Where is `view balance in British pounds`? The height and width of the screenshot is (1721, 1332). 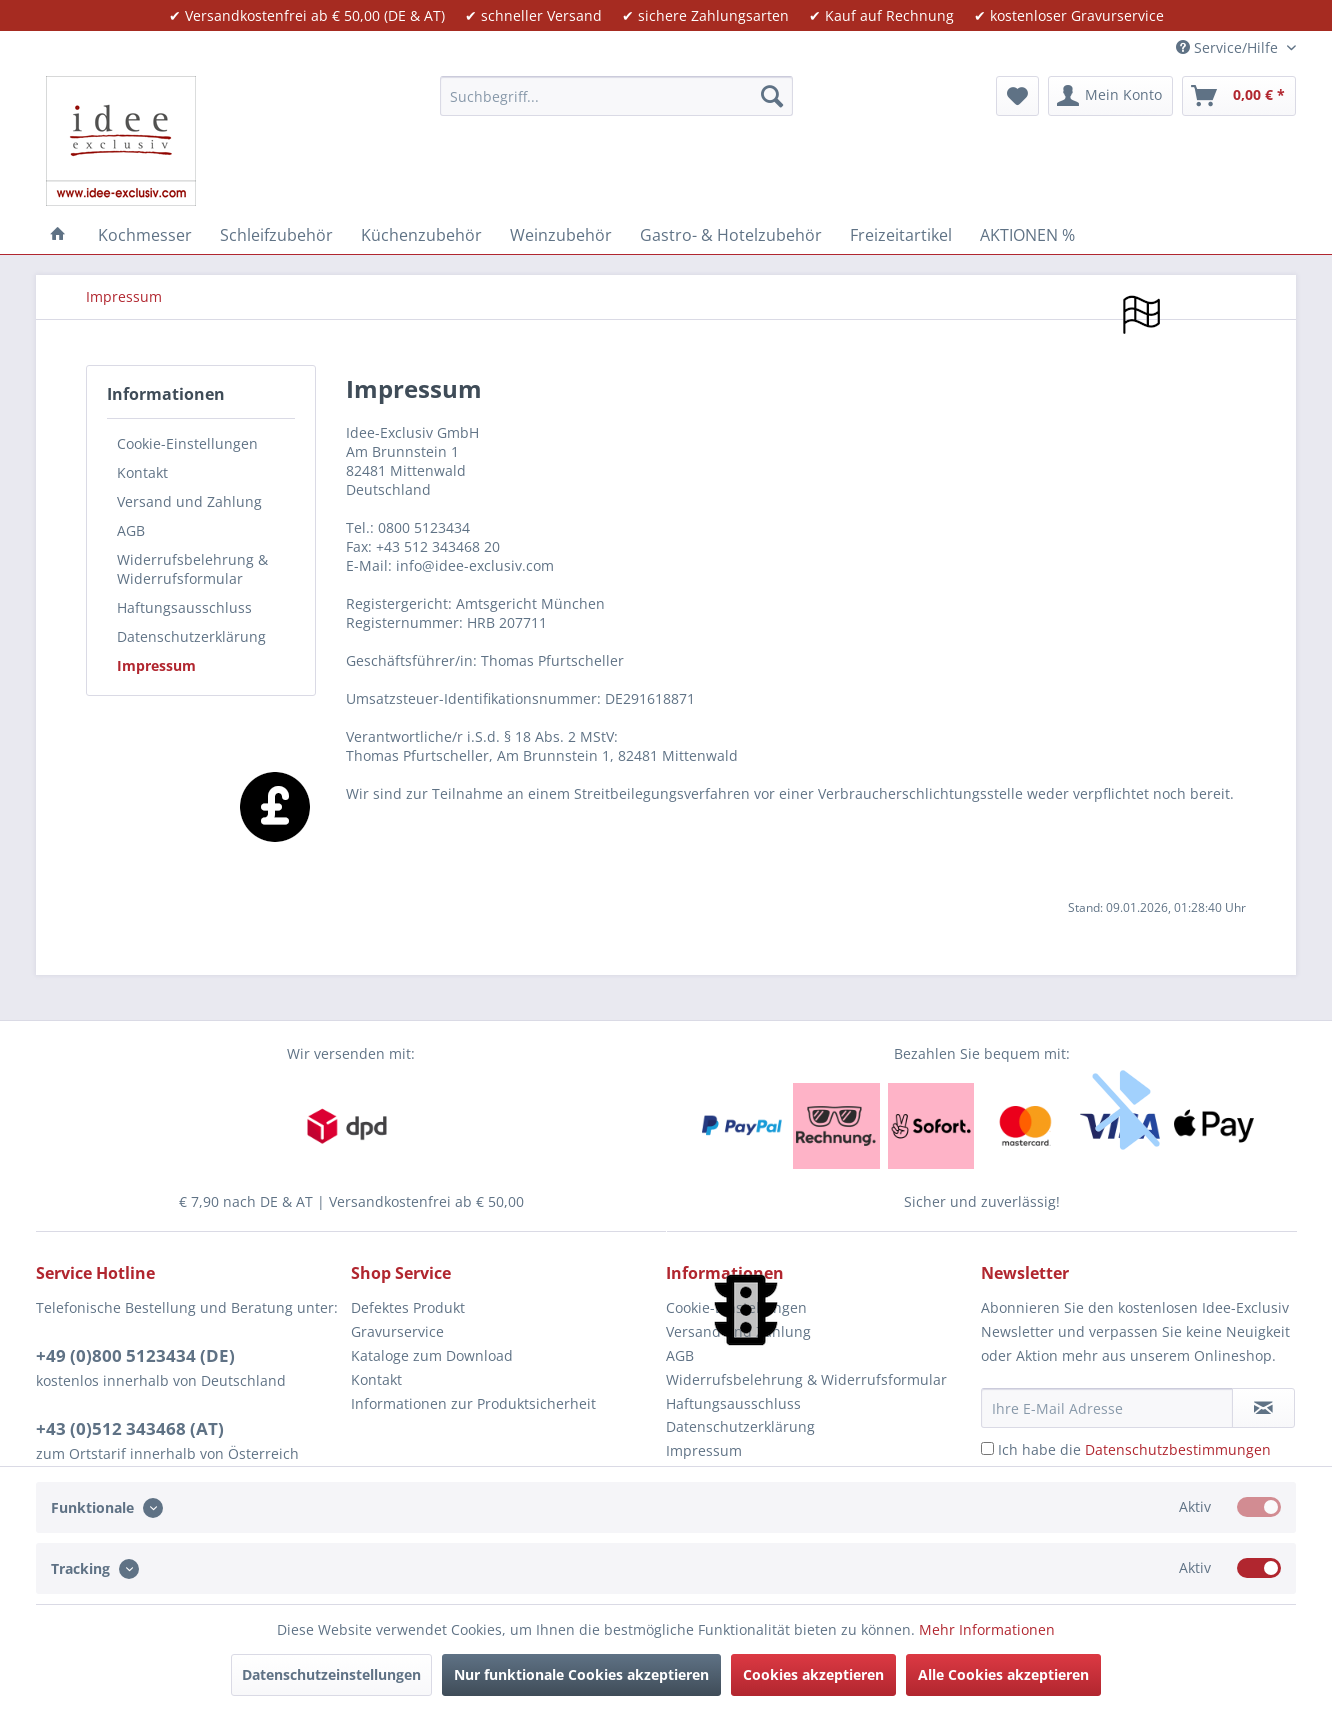 view balance in British pounds is located at coordinates (275, 807).